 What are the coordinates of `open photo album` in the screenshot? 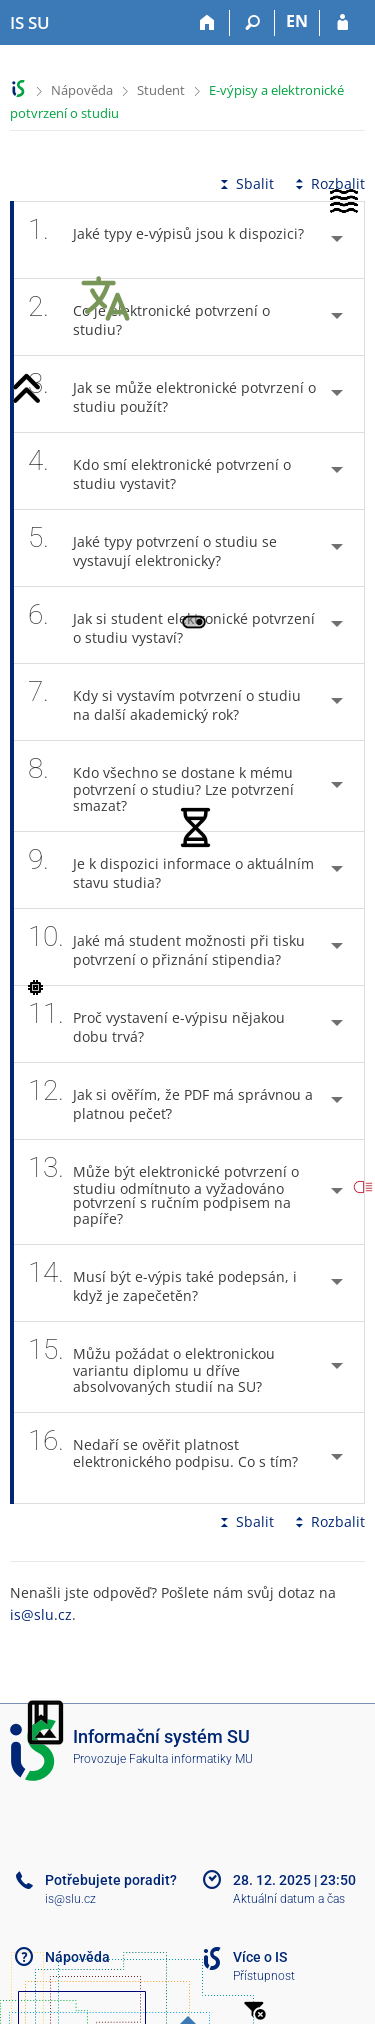 It's located at (45, 1722).